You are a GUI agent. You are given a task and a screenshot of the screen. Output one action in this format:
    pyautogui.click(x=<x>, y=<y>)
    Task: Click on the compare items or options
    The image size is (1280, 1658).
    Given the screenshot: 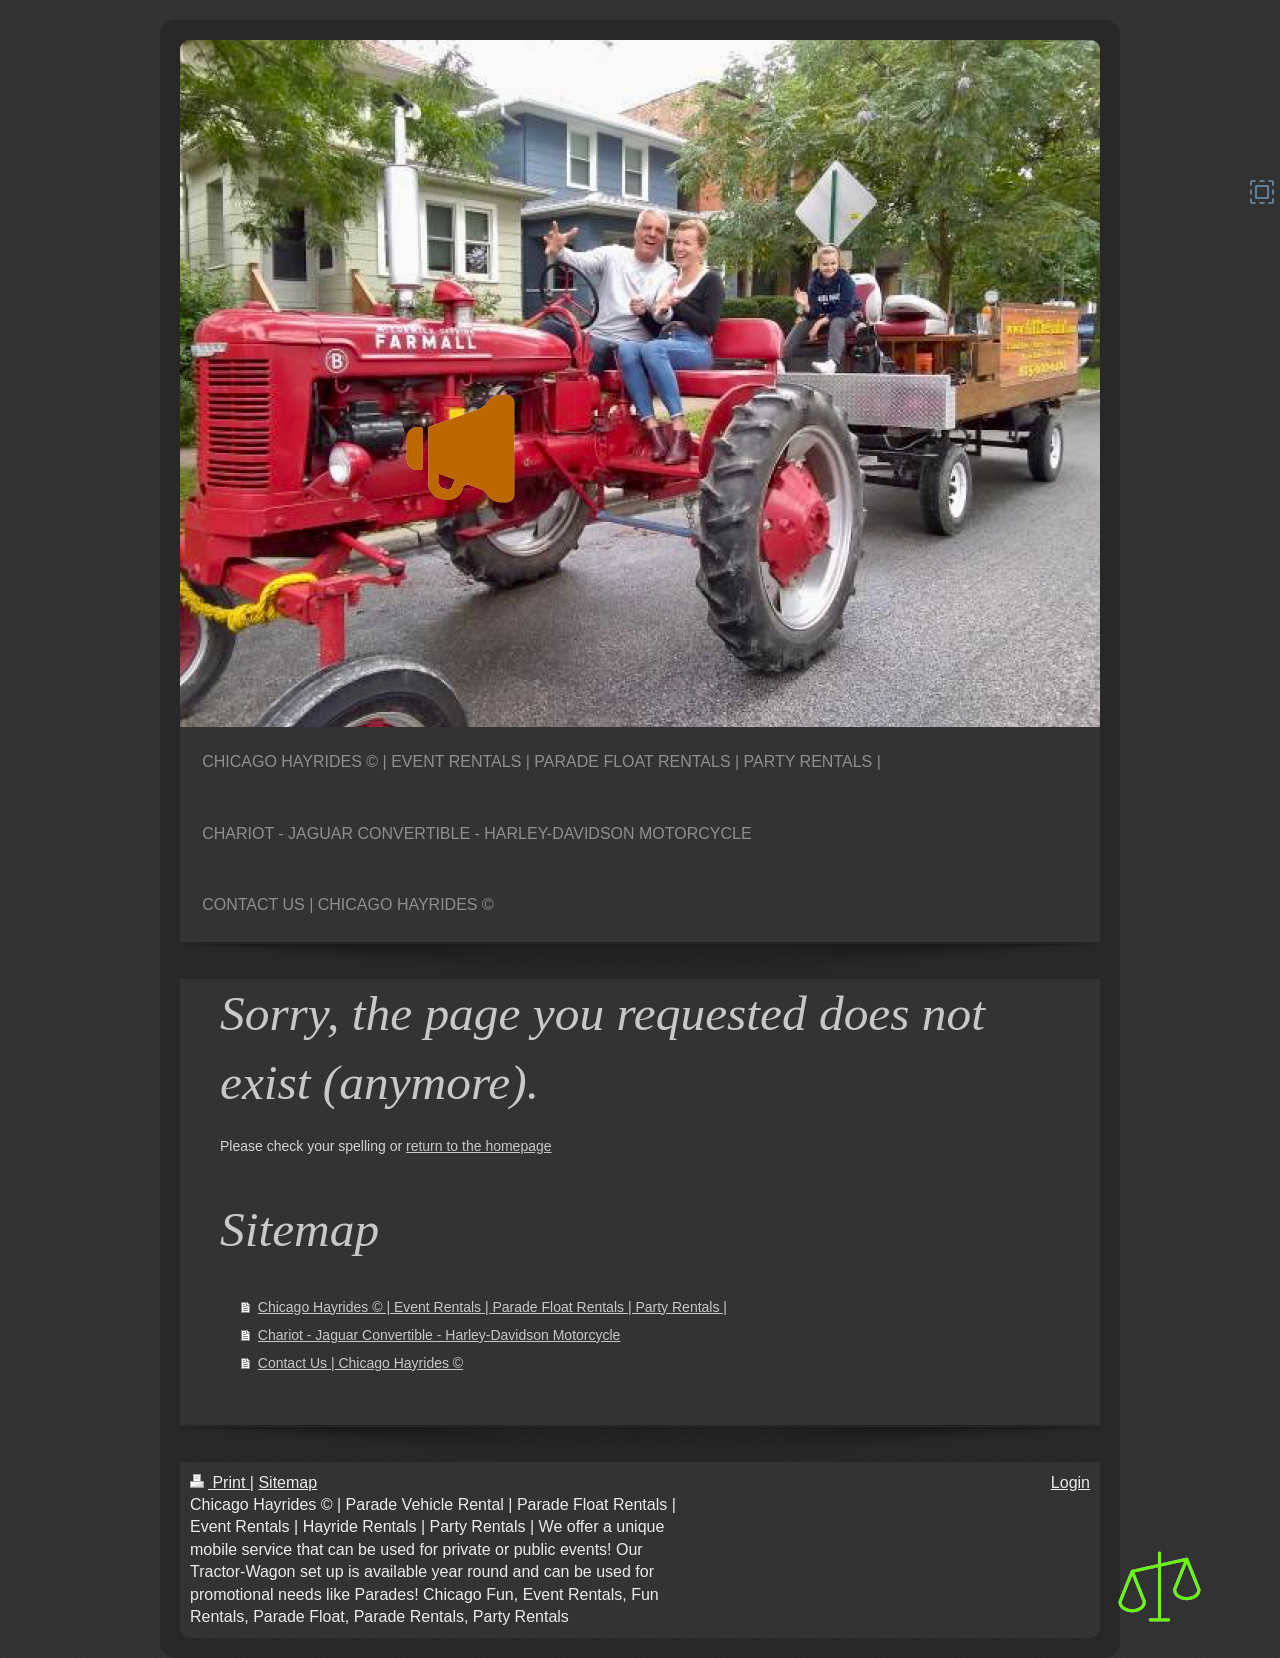 What is the action you would take?
    pyautogui.click(x=1159, y=1586)
    